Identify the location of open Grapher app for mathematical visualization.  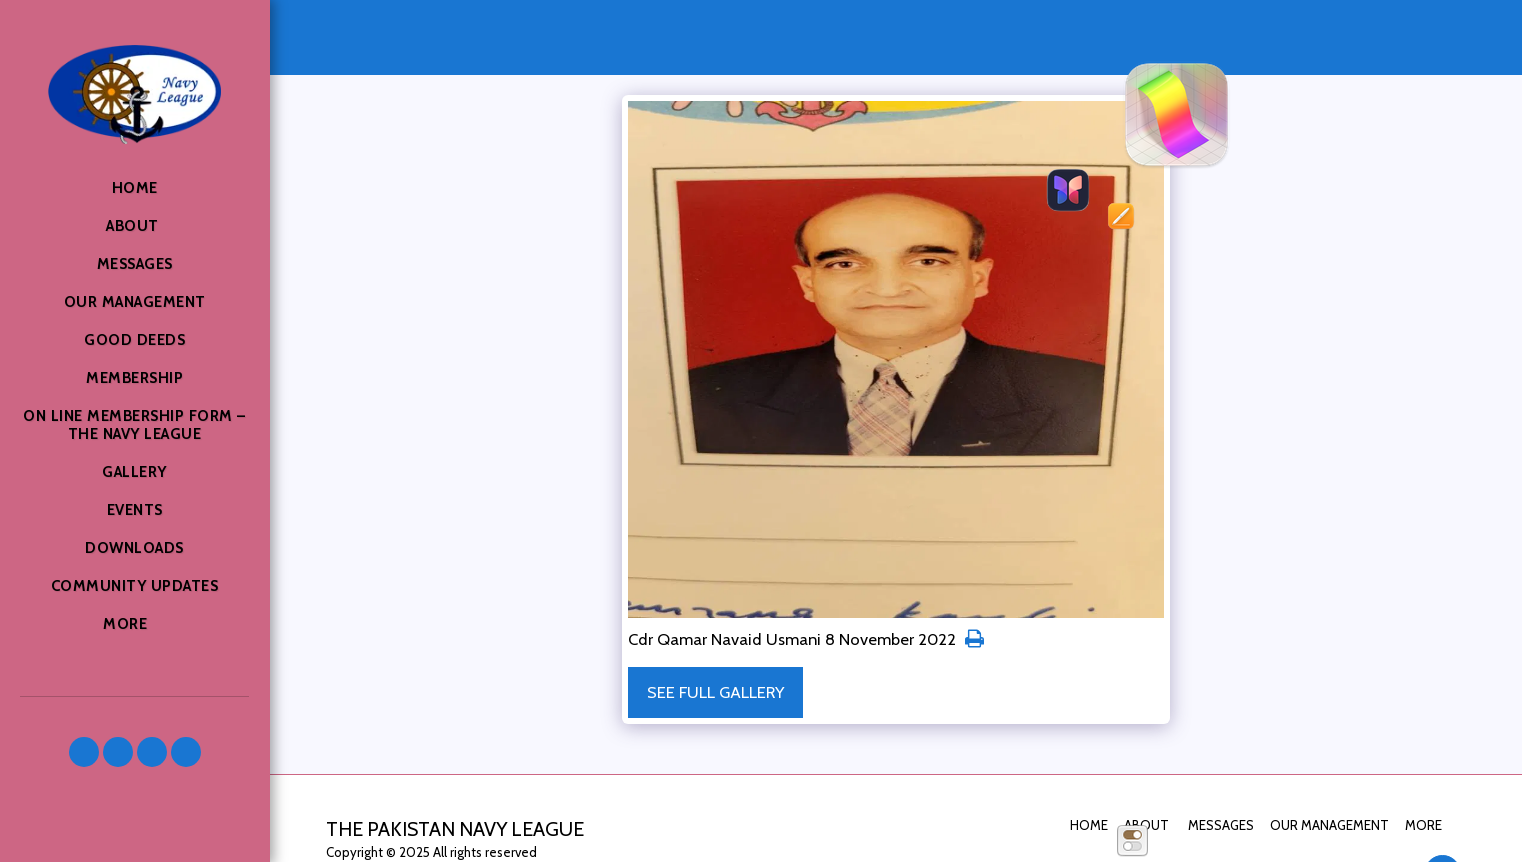
(1176, 114).